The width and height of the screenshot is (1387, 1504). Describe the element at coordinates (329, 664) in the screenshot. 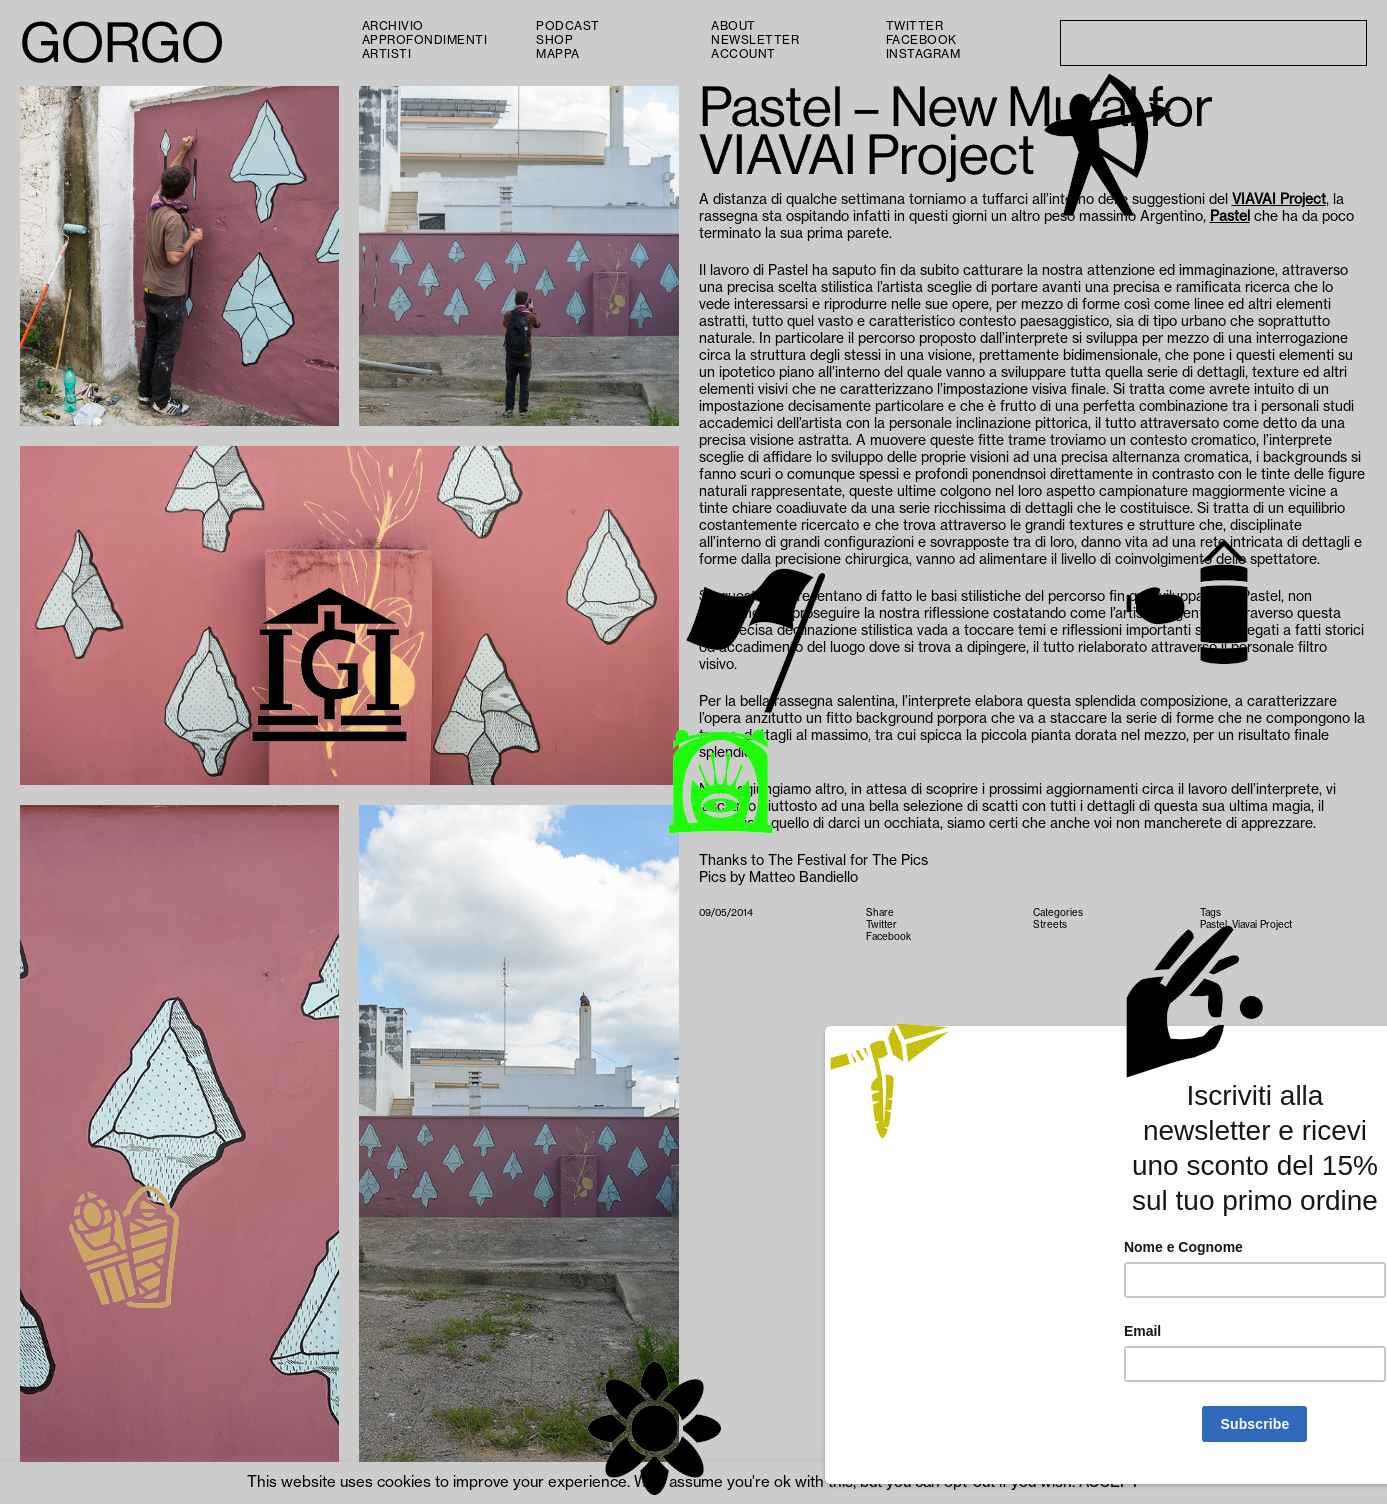

I see `access banking or financial services` at that location.